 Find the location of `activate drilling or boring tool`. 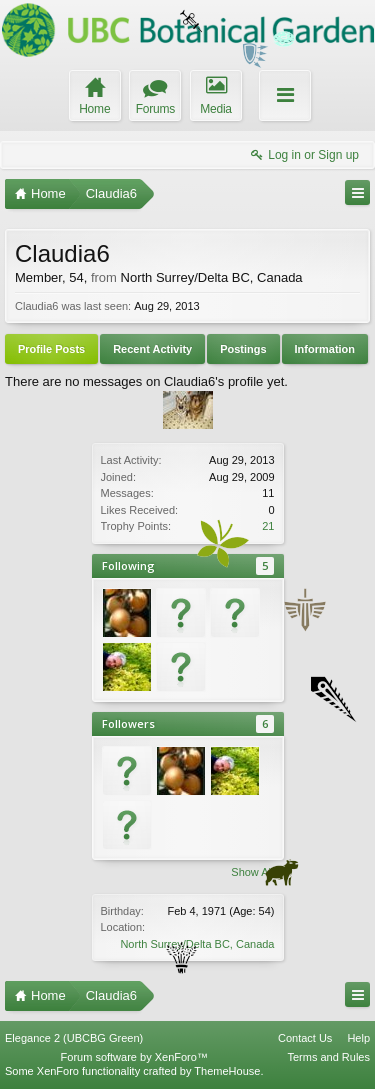

activate drilling or boring tool is located at coordinates (333, 699).